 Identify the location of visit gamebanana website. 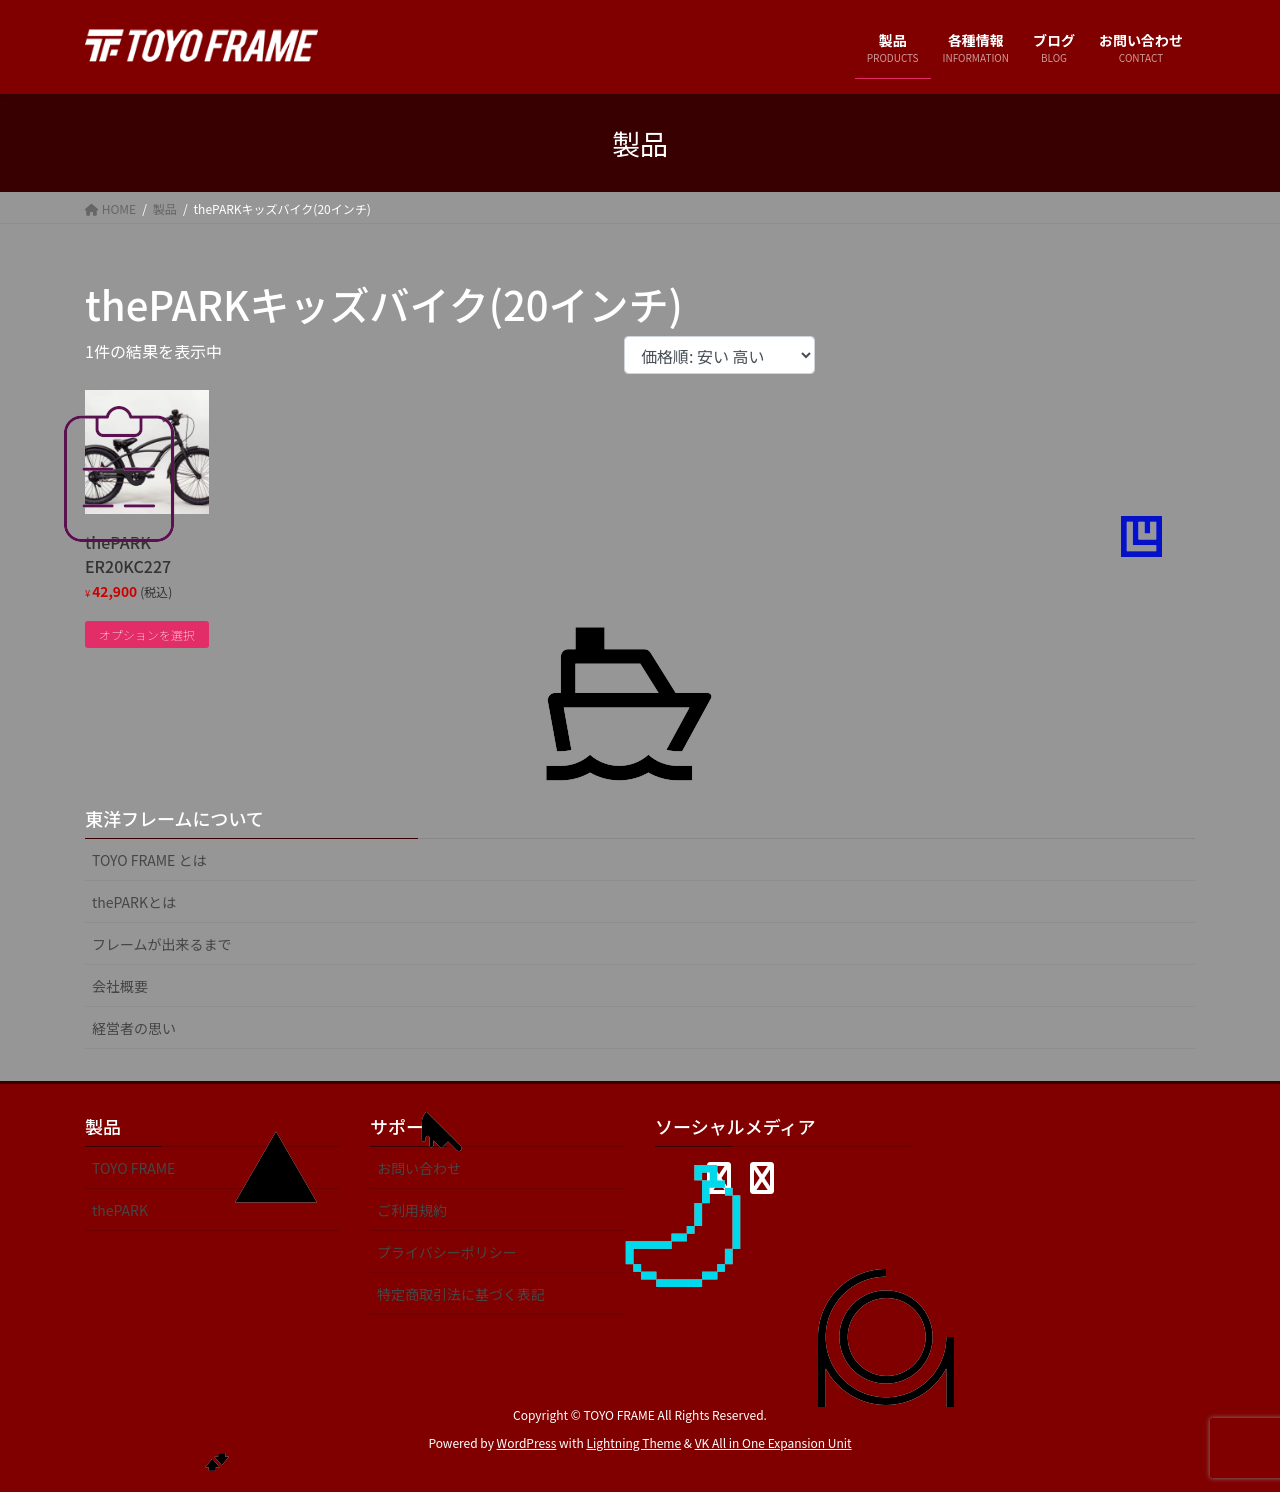
(683, 1226).